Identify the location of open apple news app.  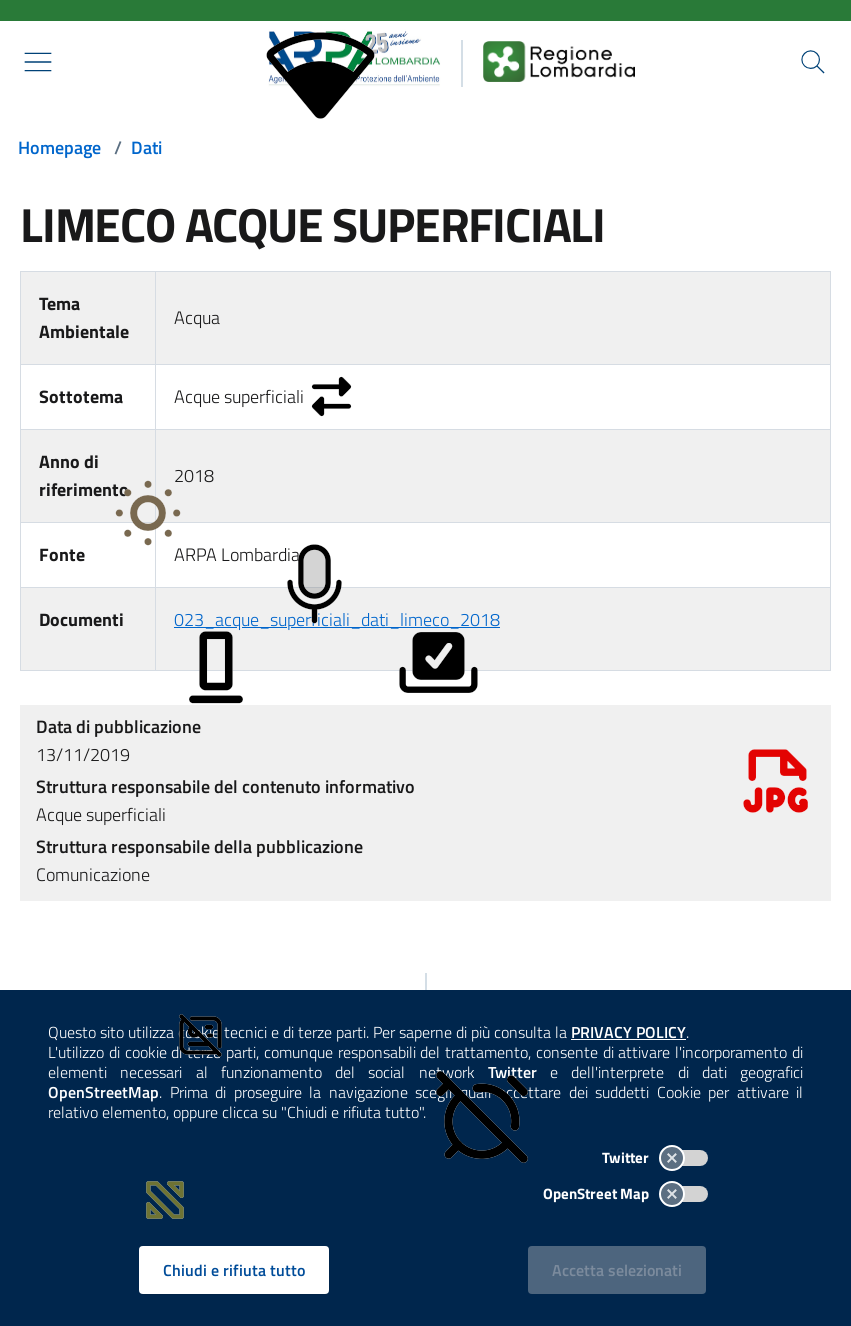
(165, 1200).